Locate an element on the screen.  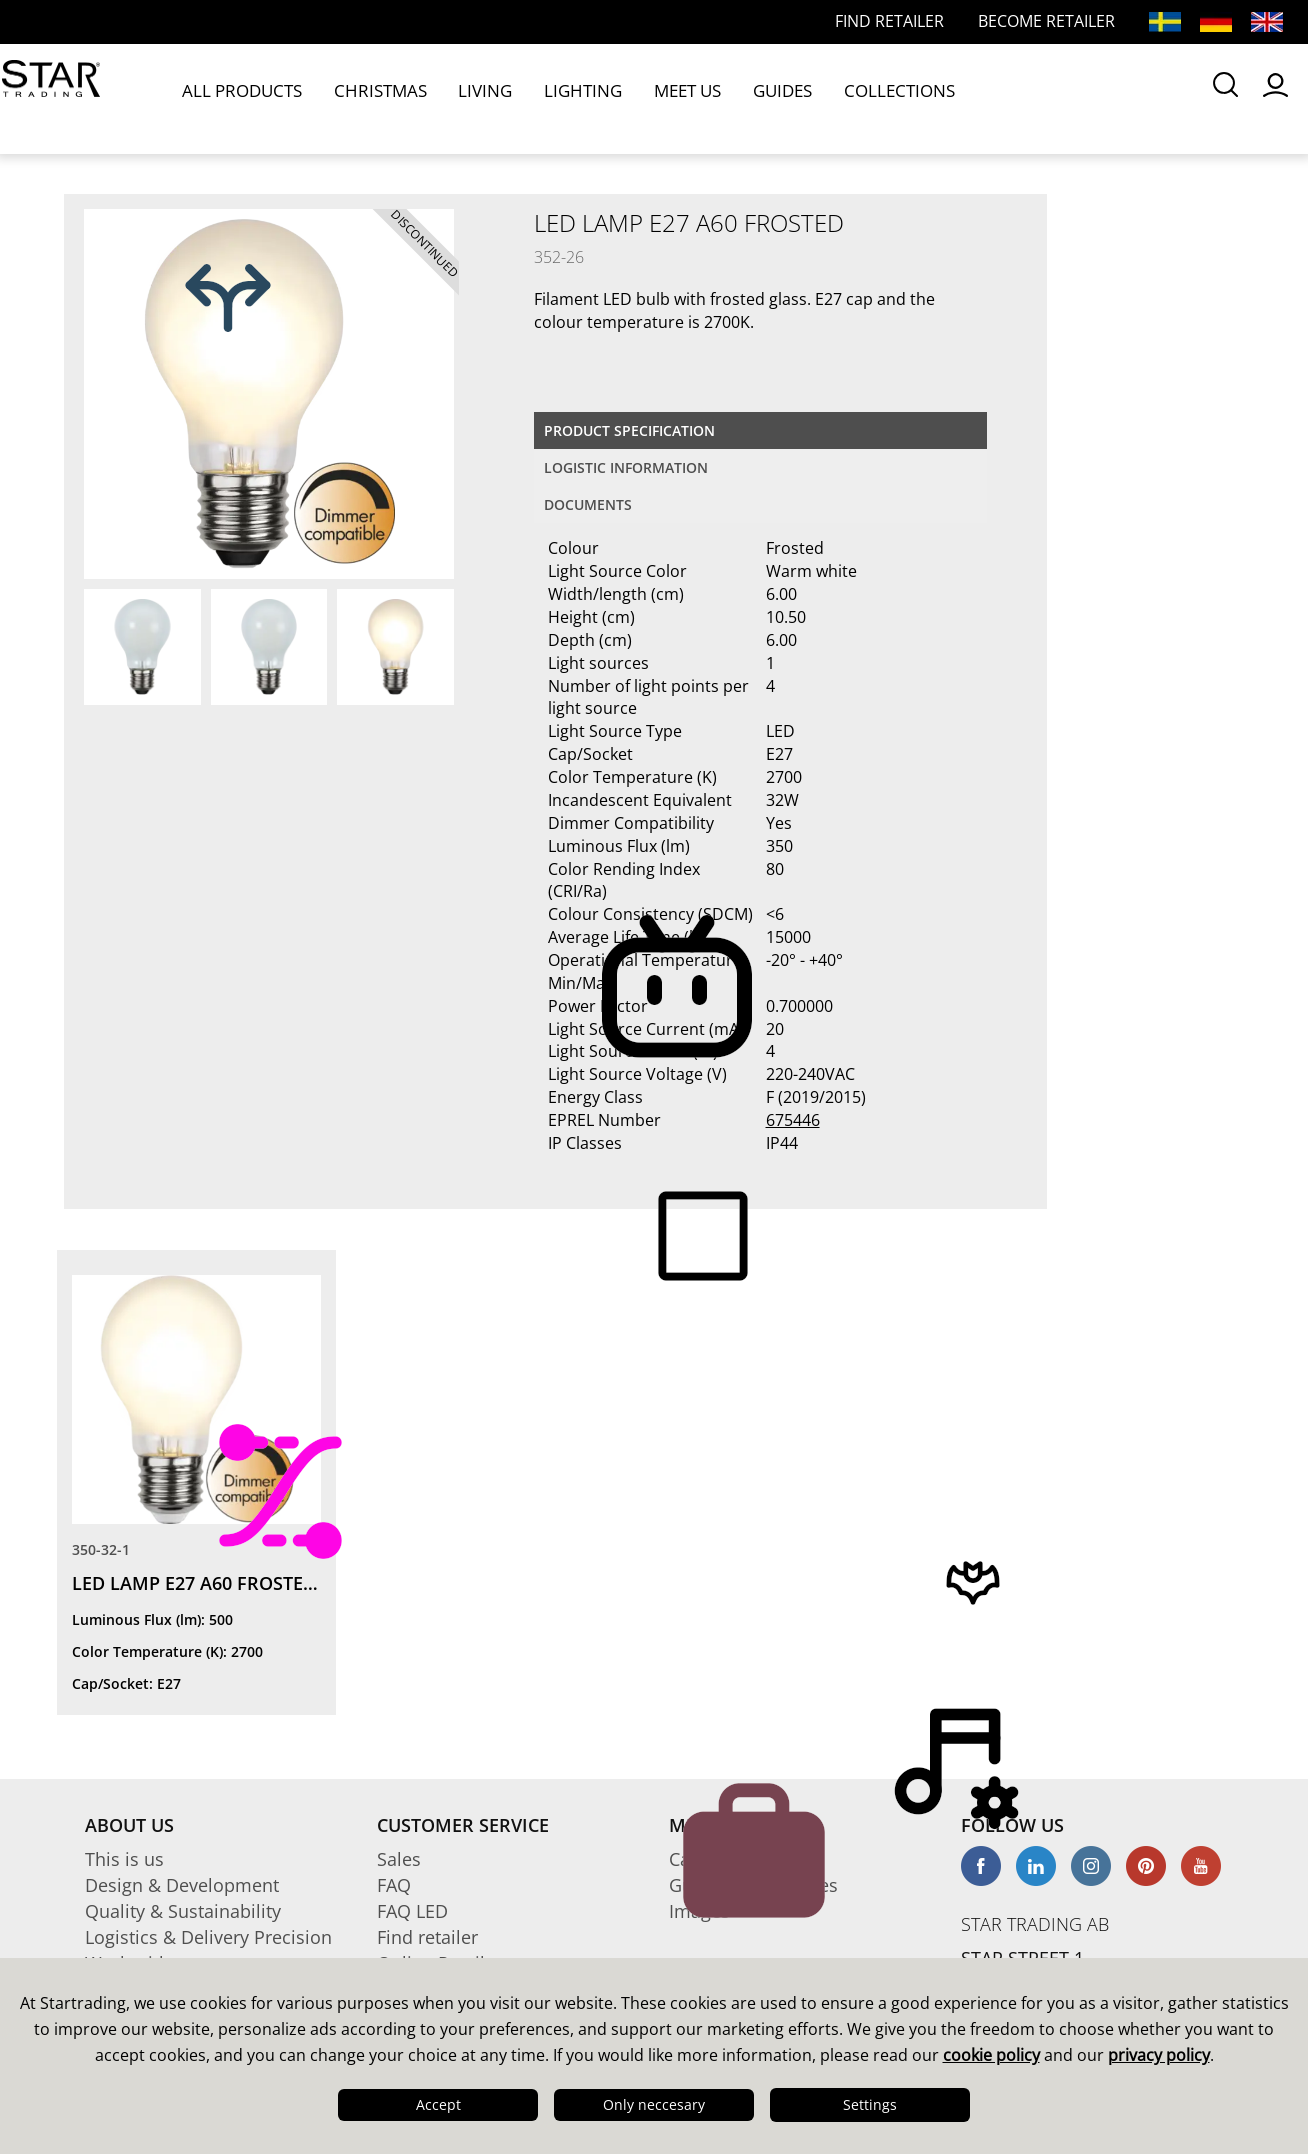
stop media playback is located at coordinates (703, 1236).